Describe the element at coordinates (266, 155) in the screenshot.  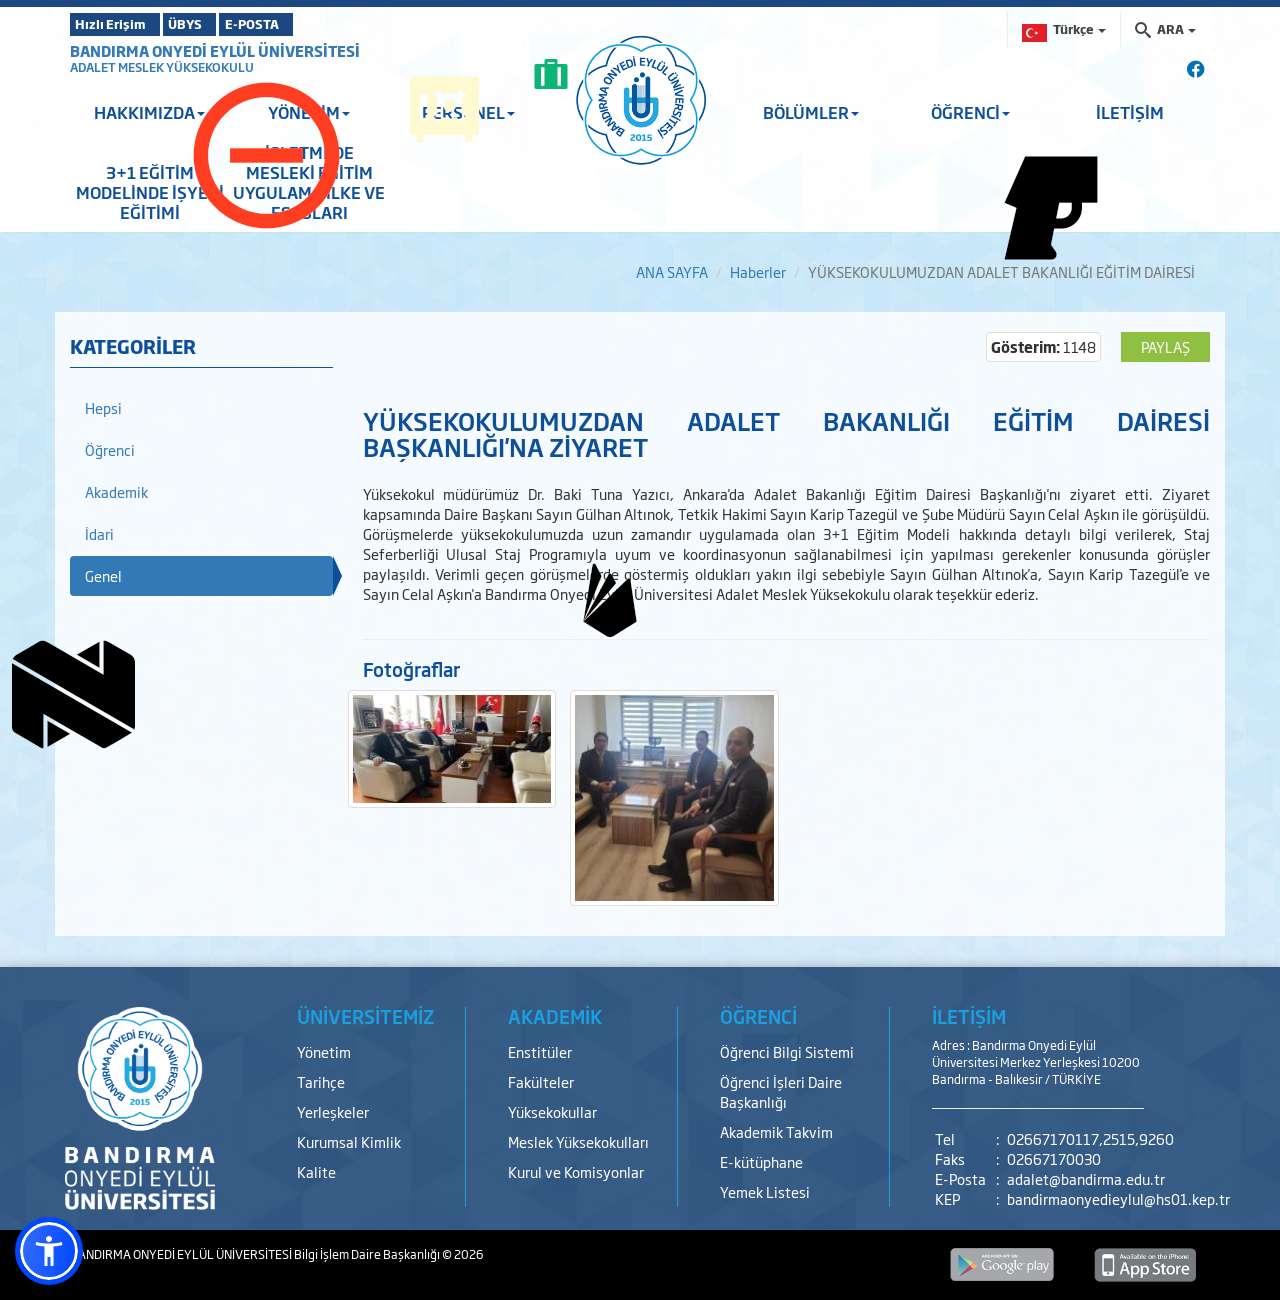
I see `remove item from list or selection` at that location.